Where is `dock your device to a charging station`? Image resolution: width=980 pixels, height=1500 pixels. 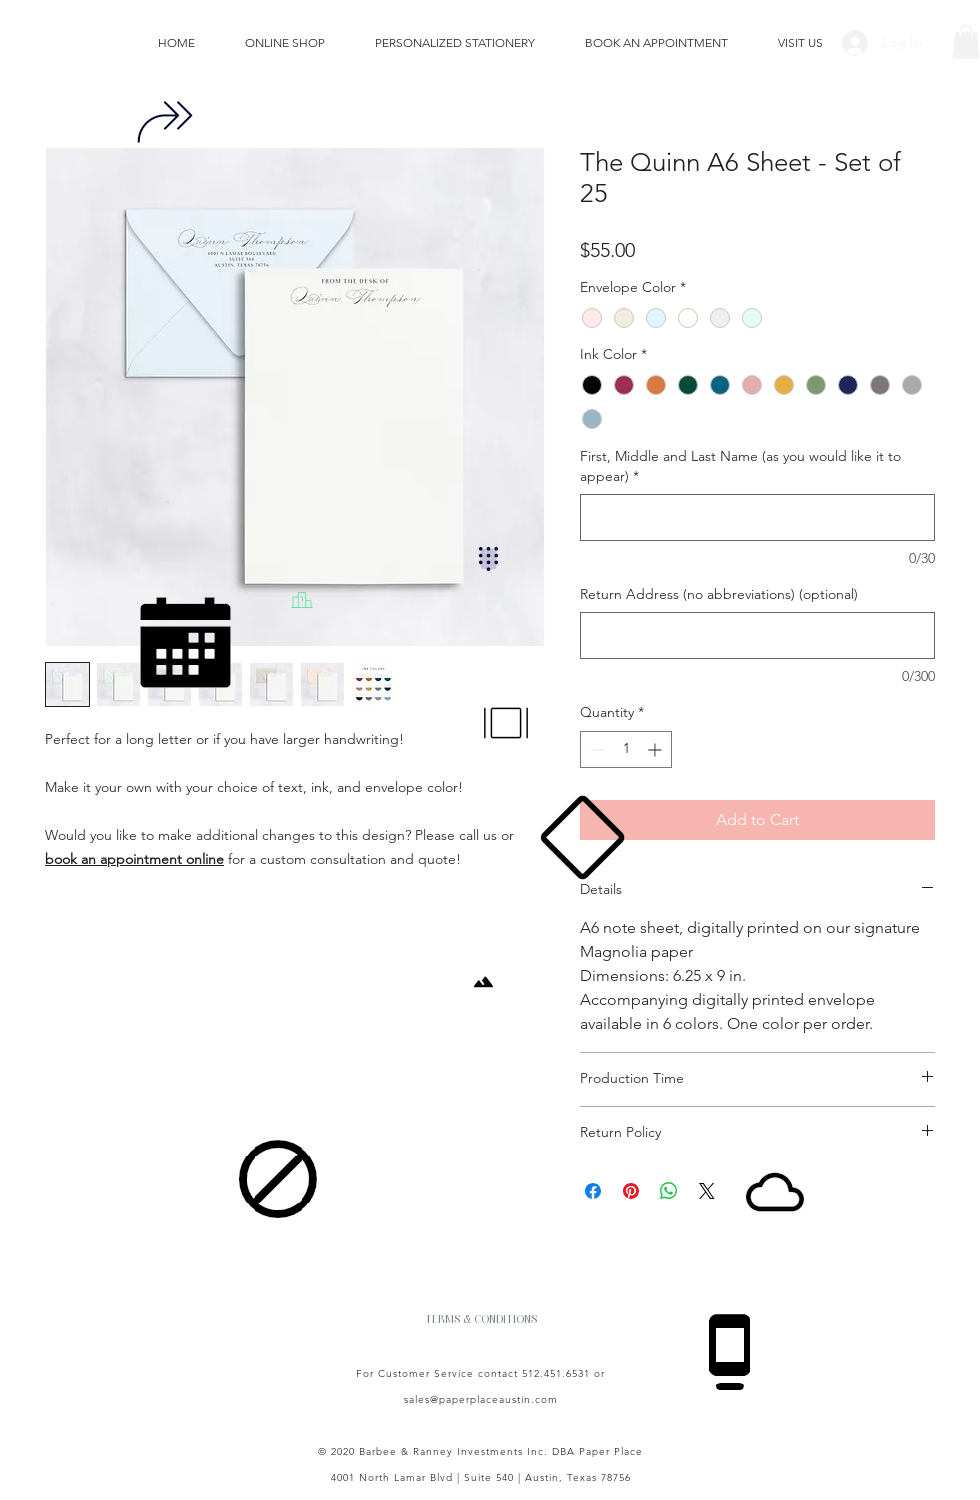 dock your device to a charging station is located at coordinates (730, 1352).